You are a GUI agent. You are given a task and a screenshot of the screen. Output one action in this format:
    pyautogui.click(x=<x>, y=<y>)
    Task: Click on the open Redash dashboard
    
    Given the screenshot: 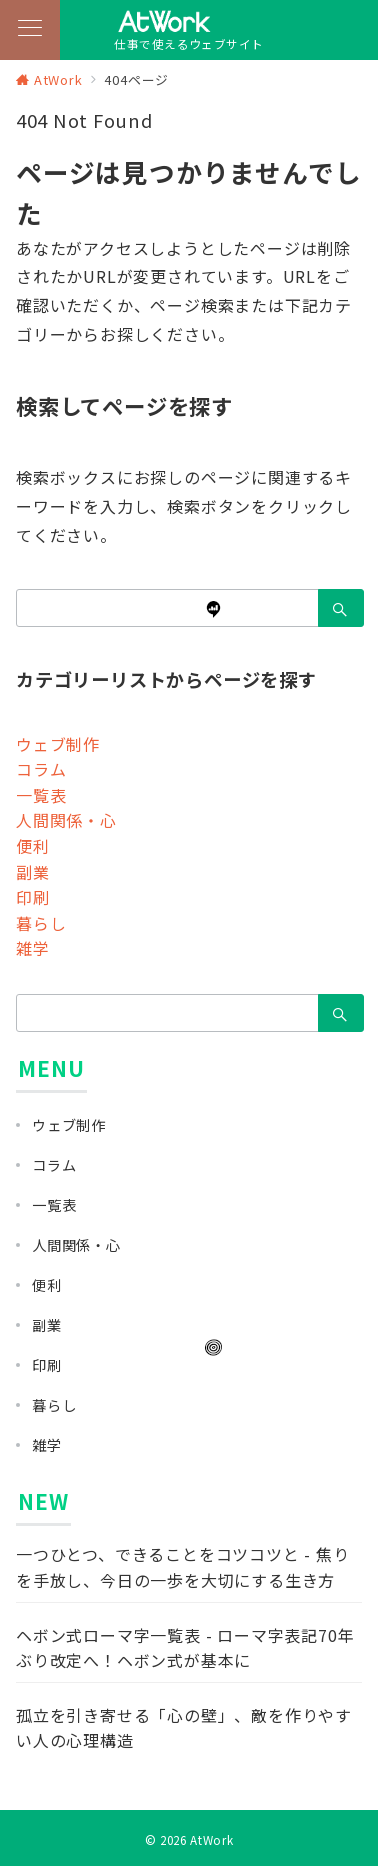 What is the action you would take?
    pyautogui.click(x=213, y=609)
    